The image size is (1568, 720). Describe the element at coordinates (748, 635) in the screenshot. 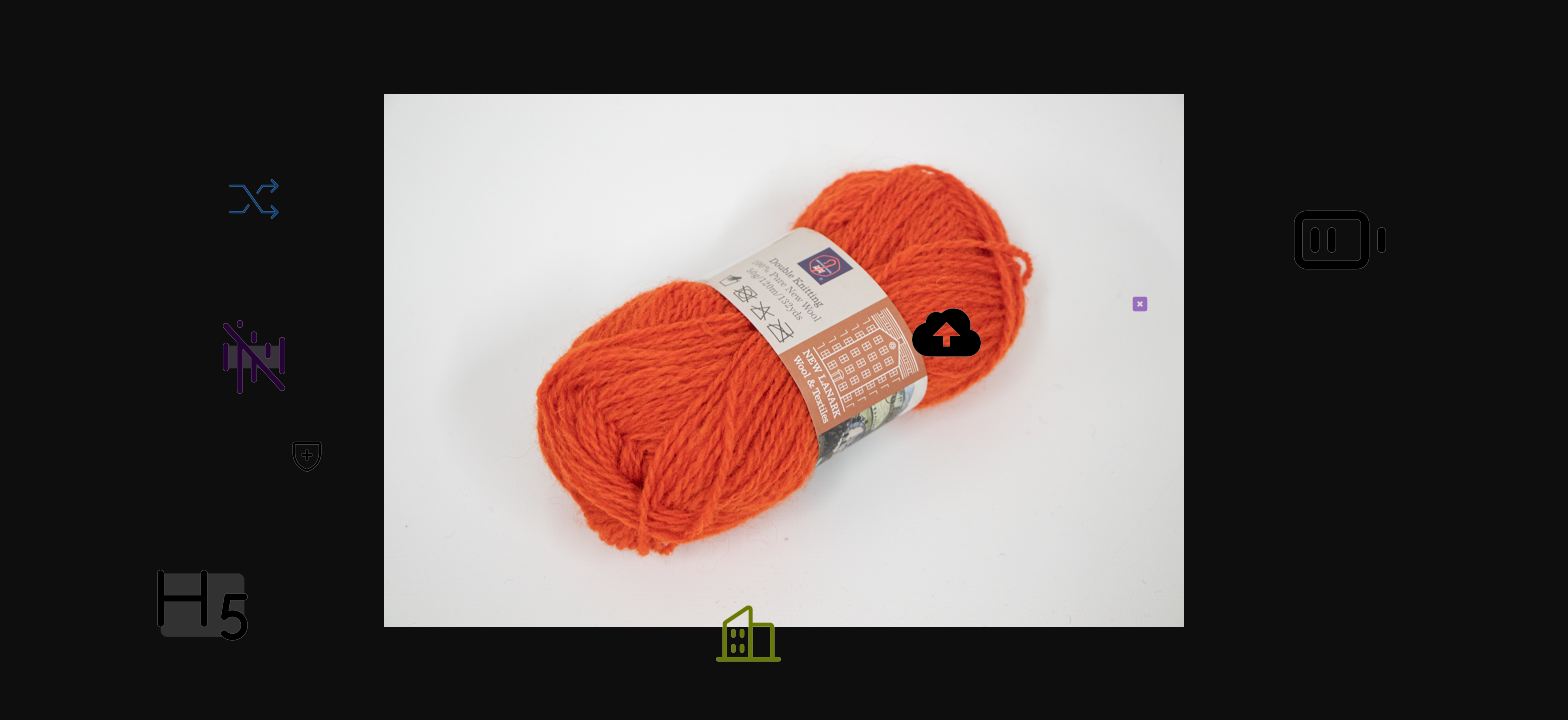

I see `view nearby buildings or properties` at that location.